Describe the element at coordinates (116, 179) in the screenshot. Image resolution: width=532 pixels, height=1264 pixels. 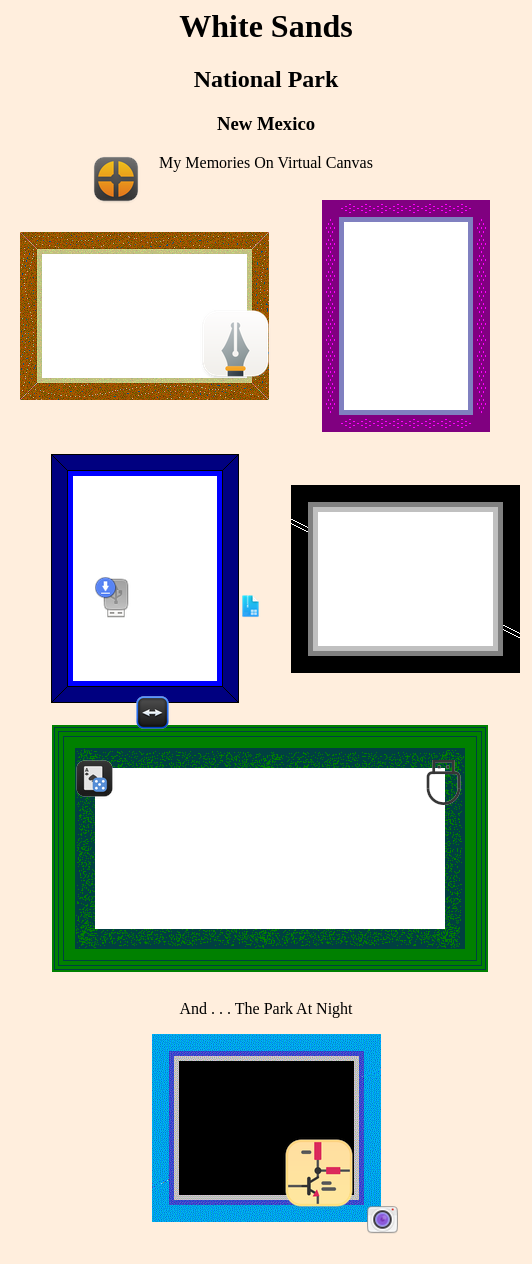
I see `launch team fortress classic` at that location.